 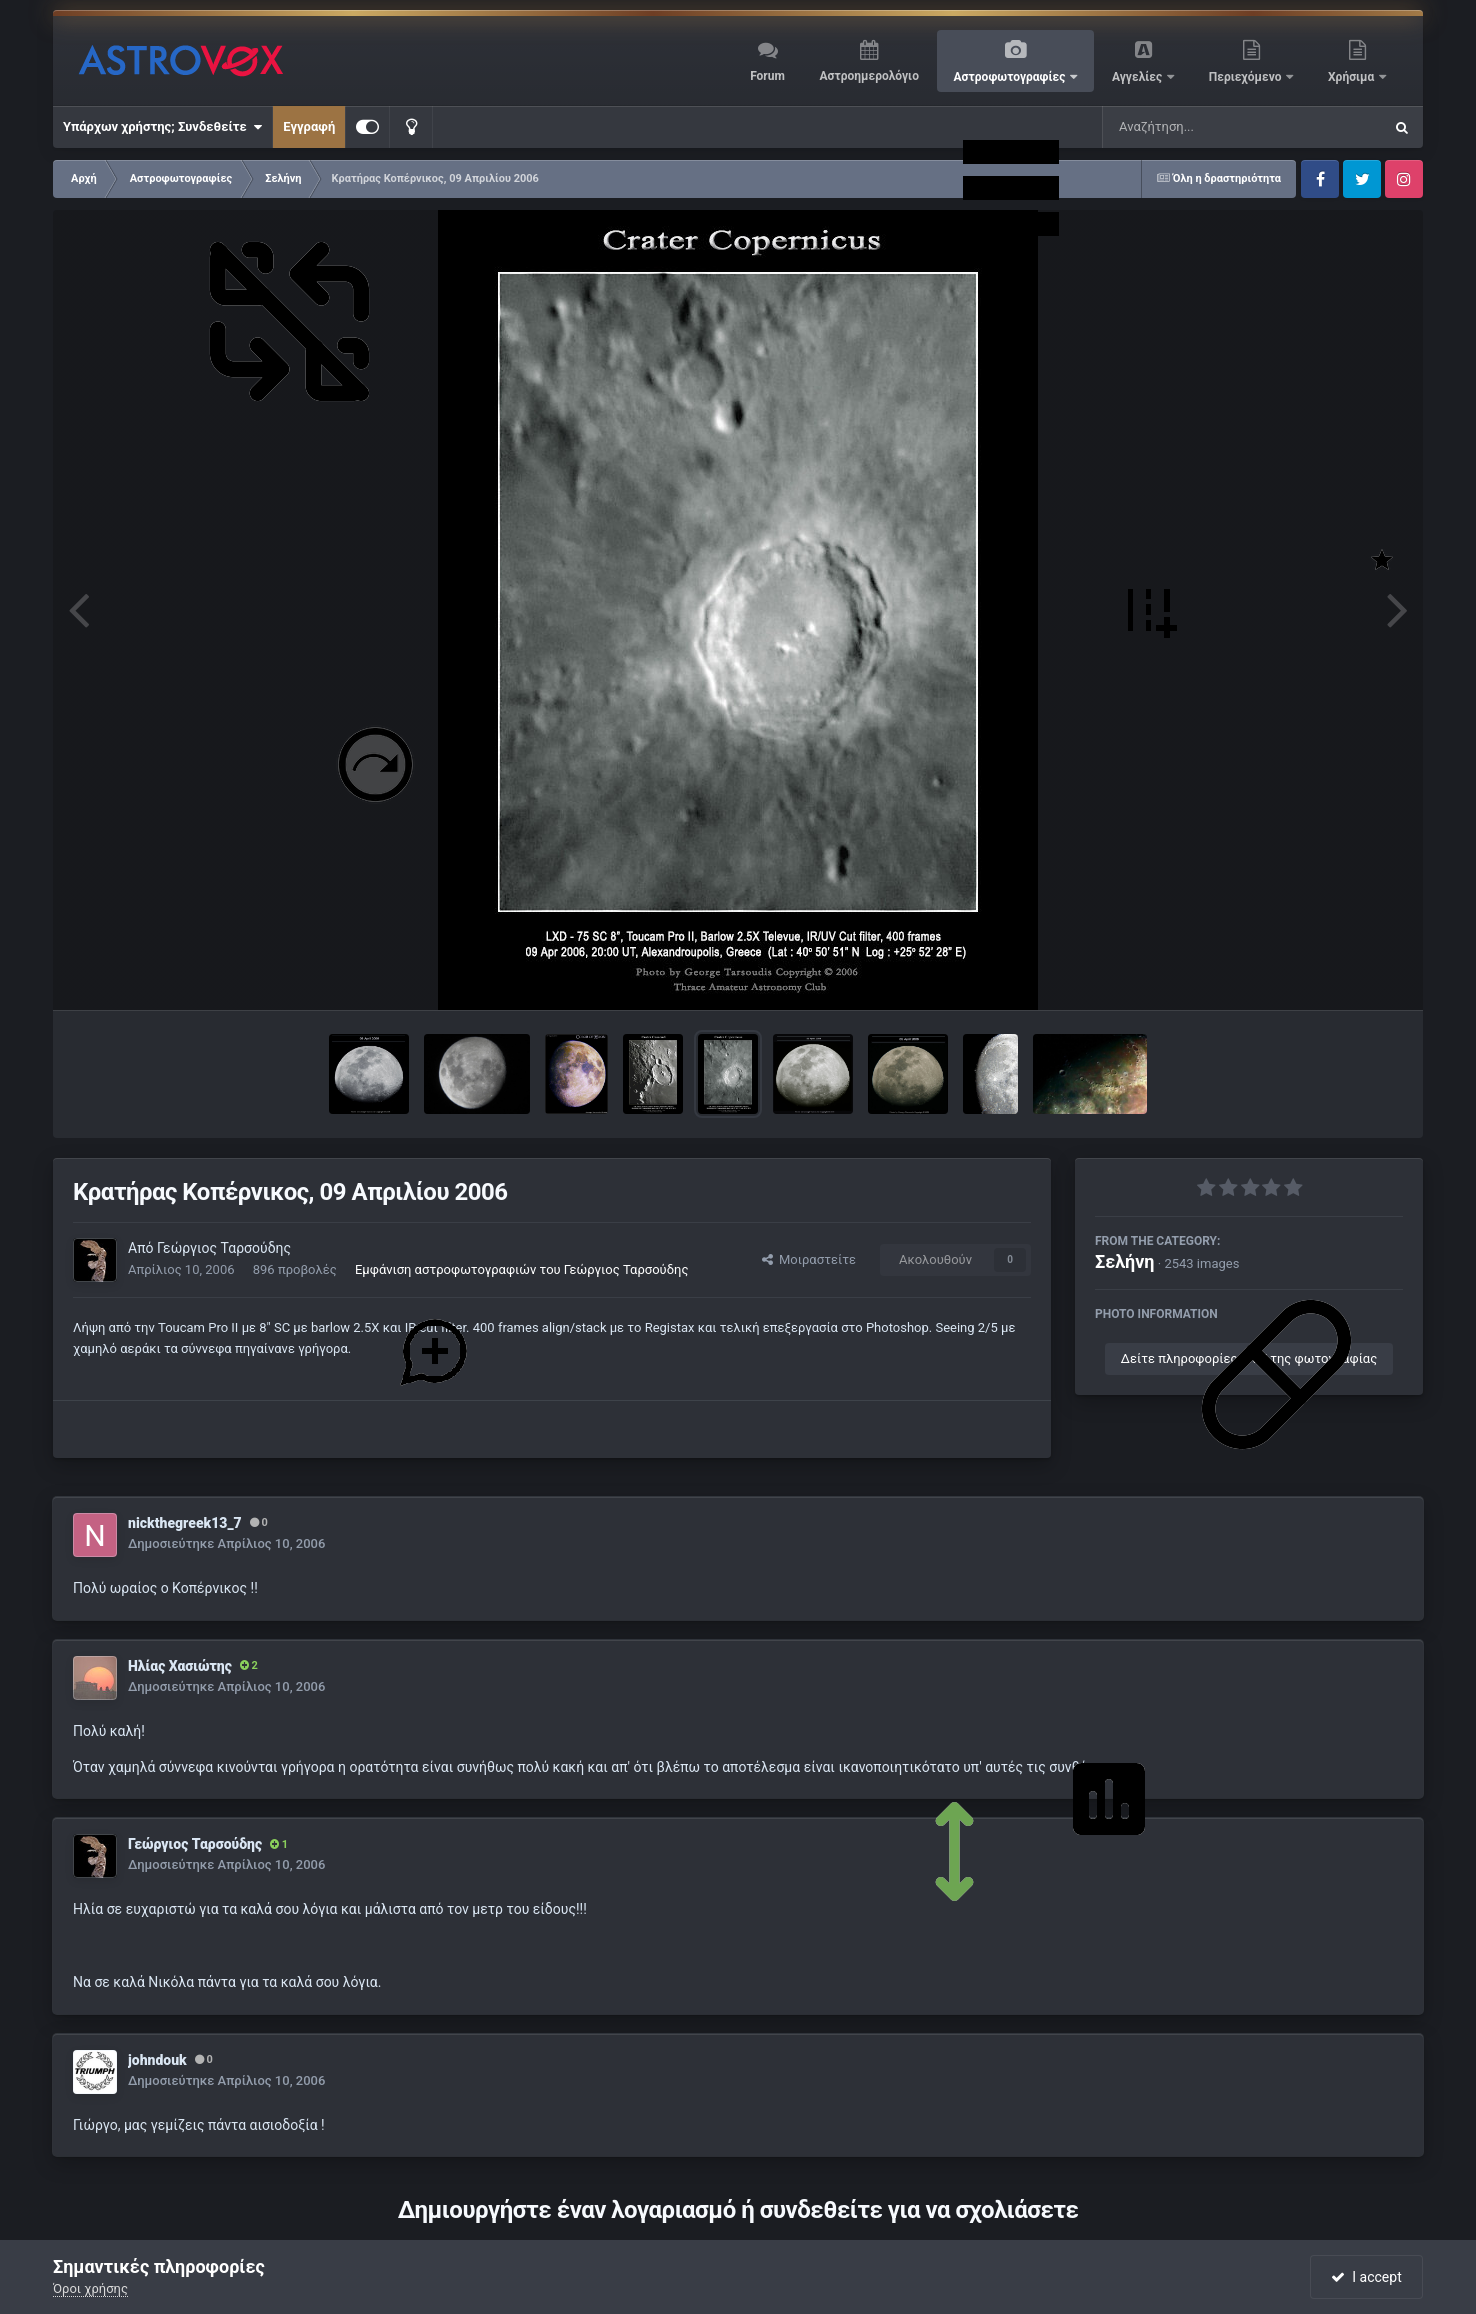 I want to click on access medication reminders or prescriptions, so click(x=1276, y=1374).